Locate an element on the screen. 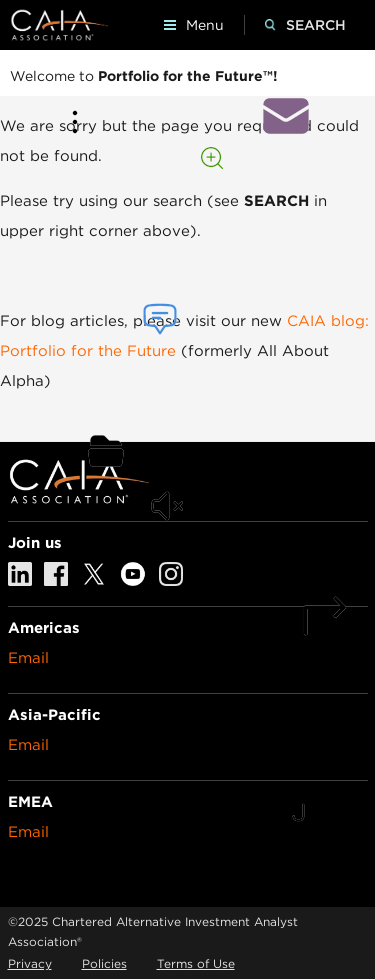  represents the letter J in text formatting or typography is located at coordinates (298, 812).